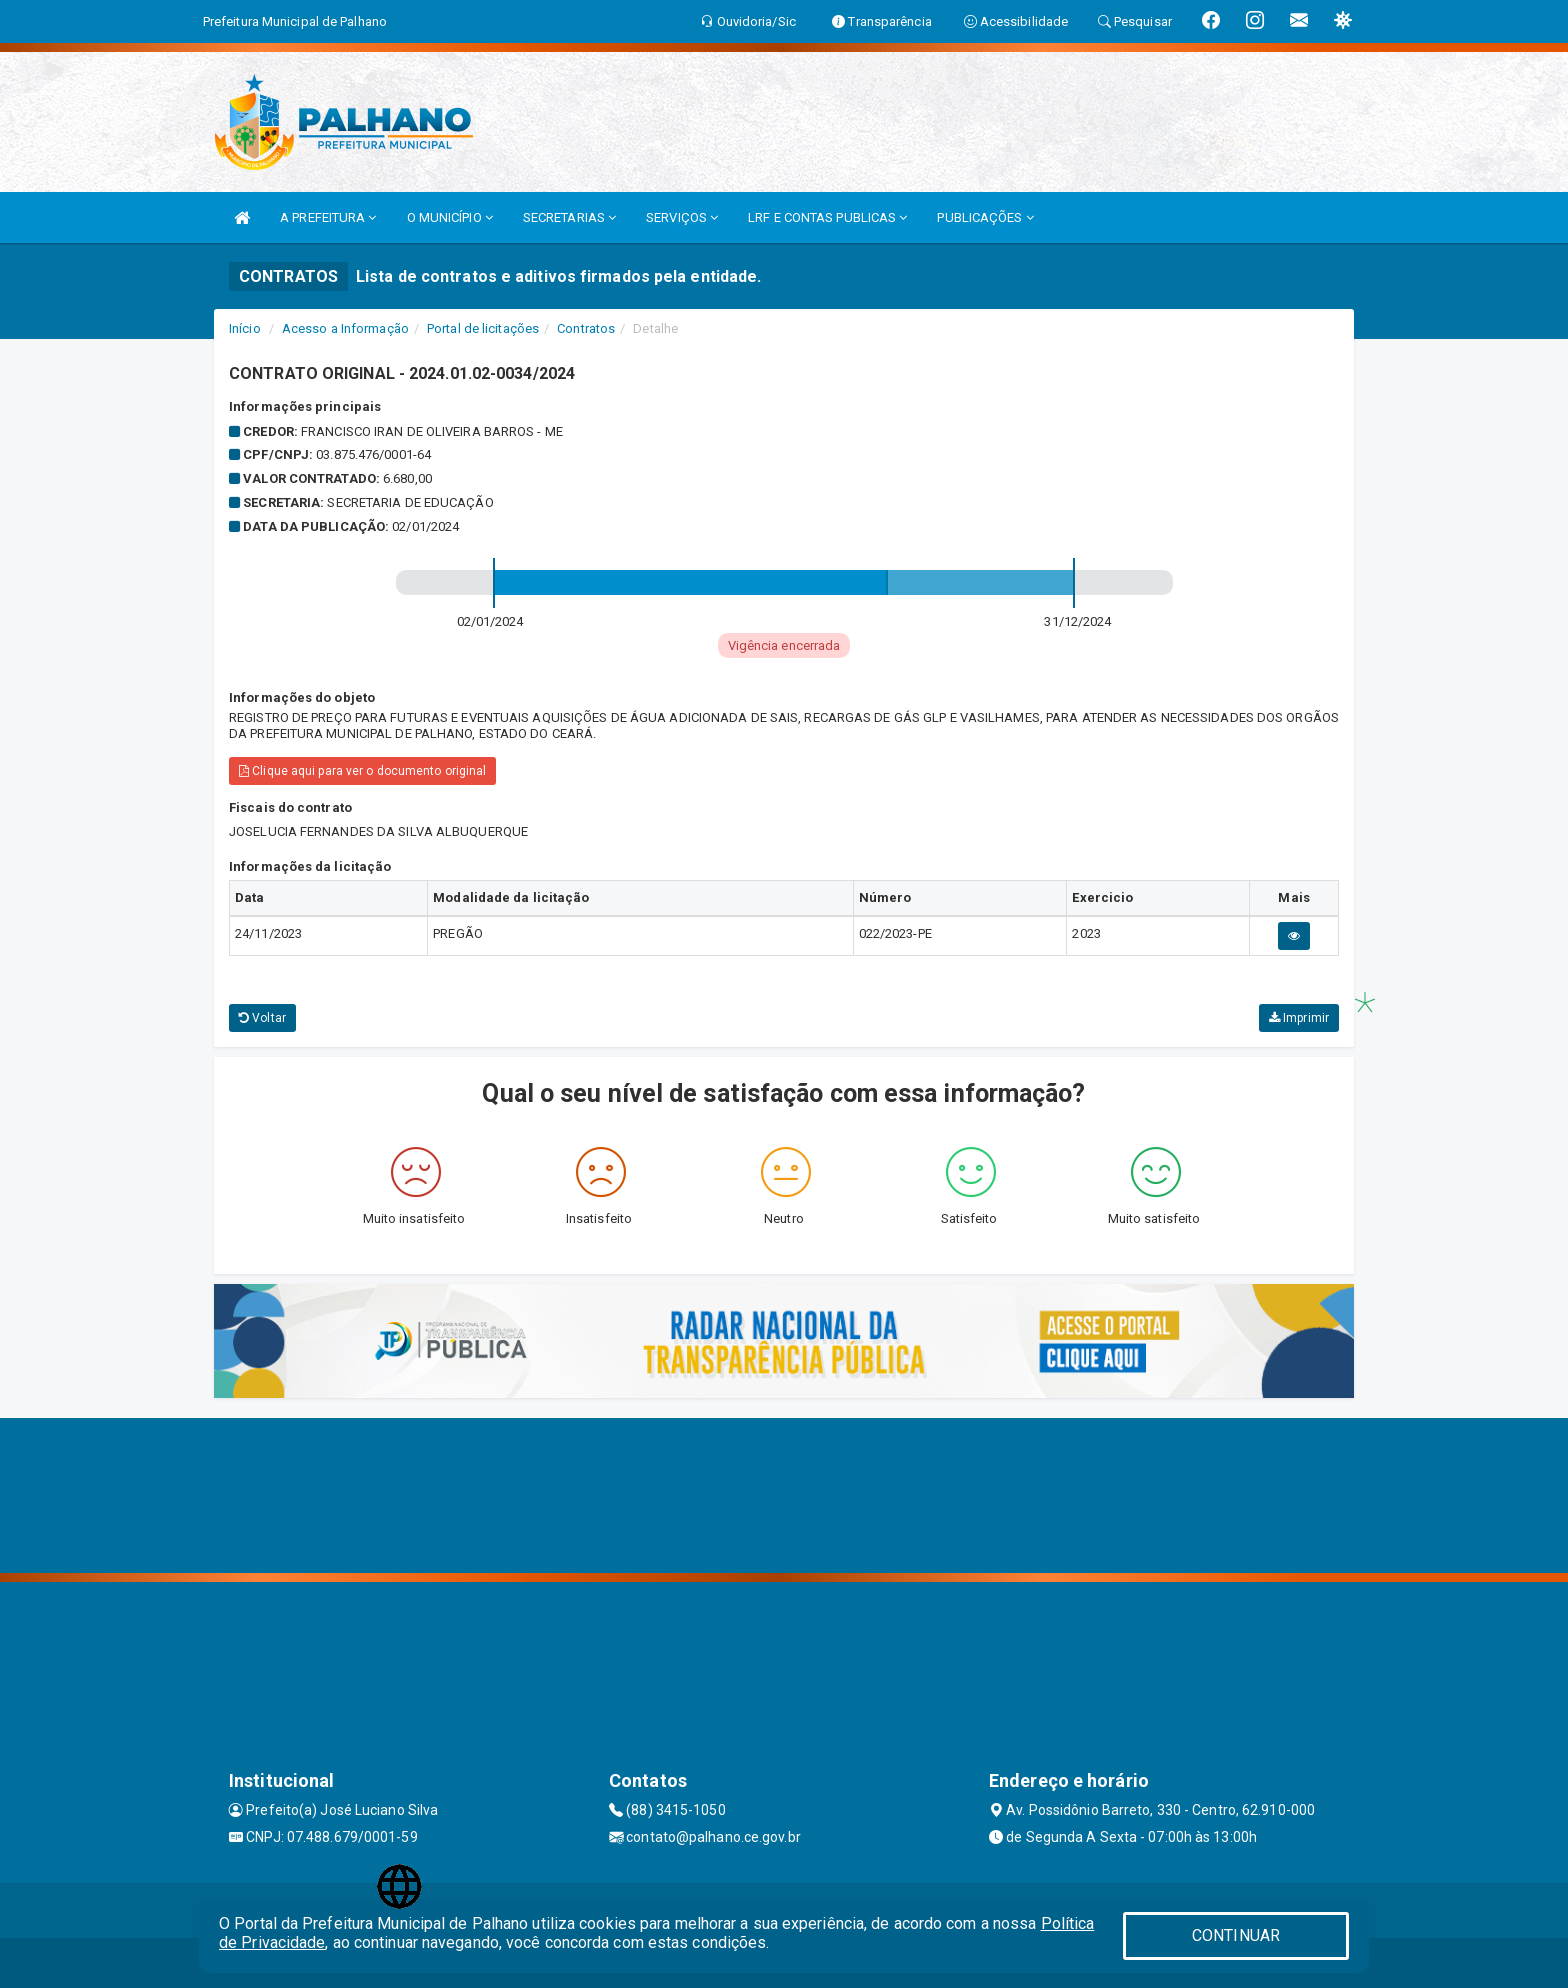 The image size is (1568, 1988). Describe the element at coordinates (399, 1886) in the screenshot. I see `change language settings` at that location.